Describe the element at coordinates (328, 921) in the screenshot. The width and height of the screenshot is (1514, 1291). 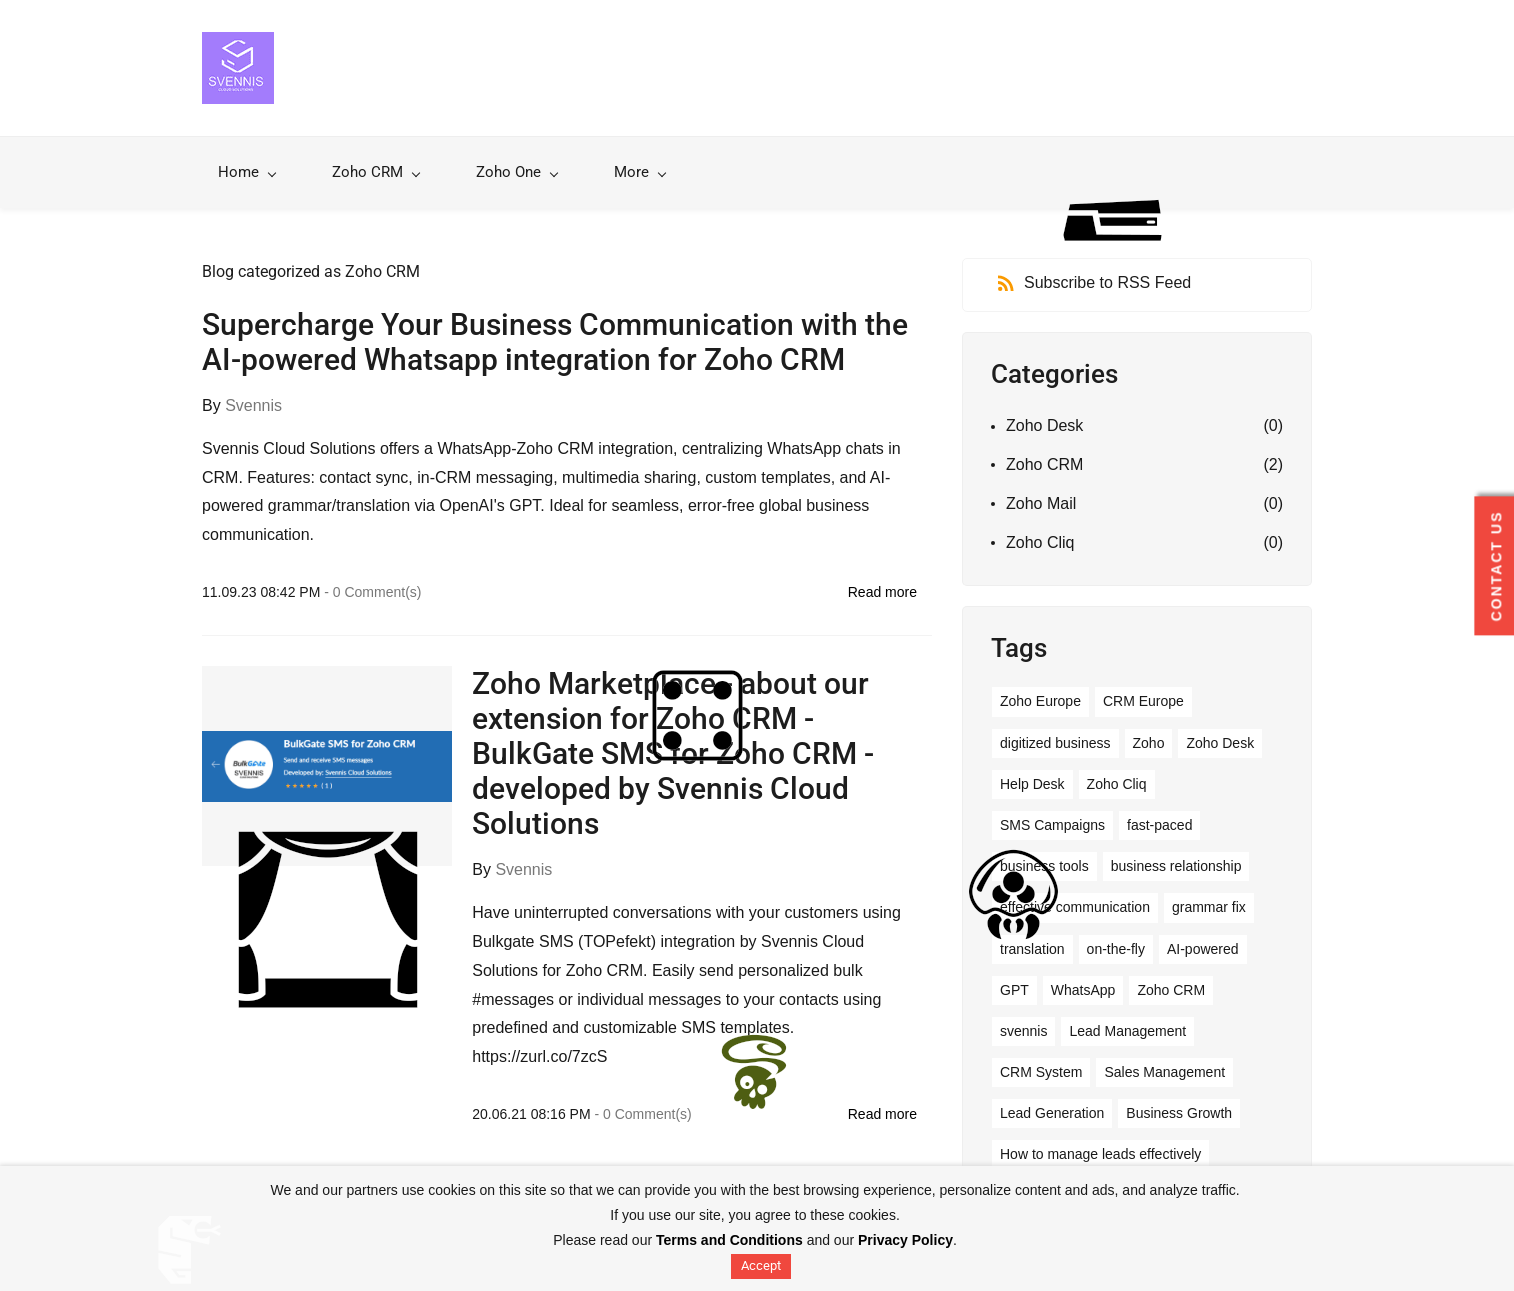
I see `access theater or entertainment content` at that location.